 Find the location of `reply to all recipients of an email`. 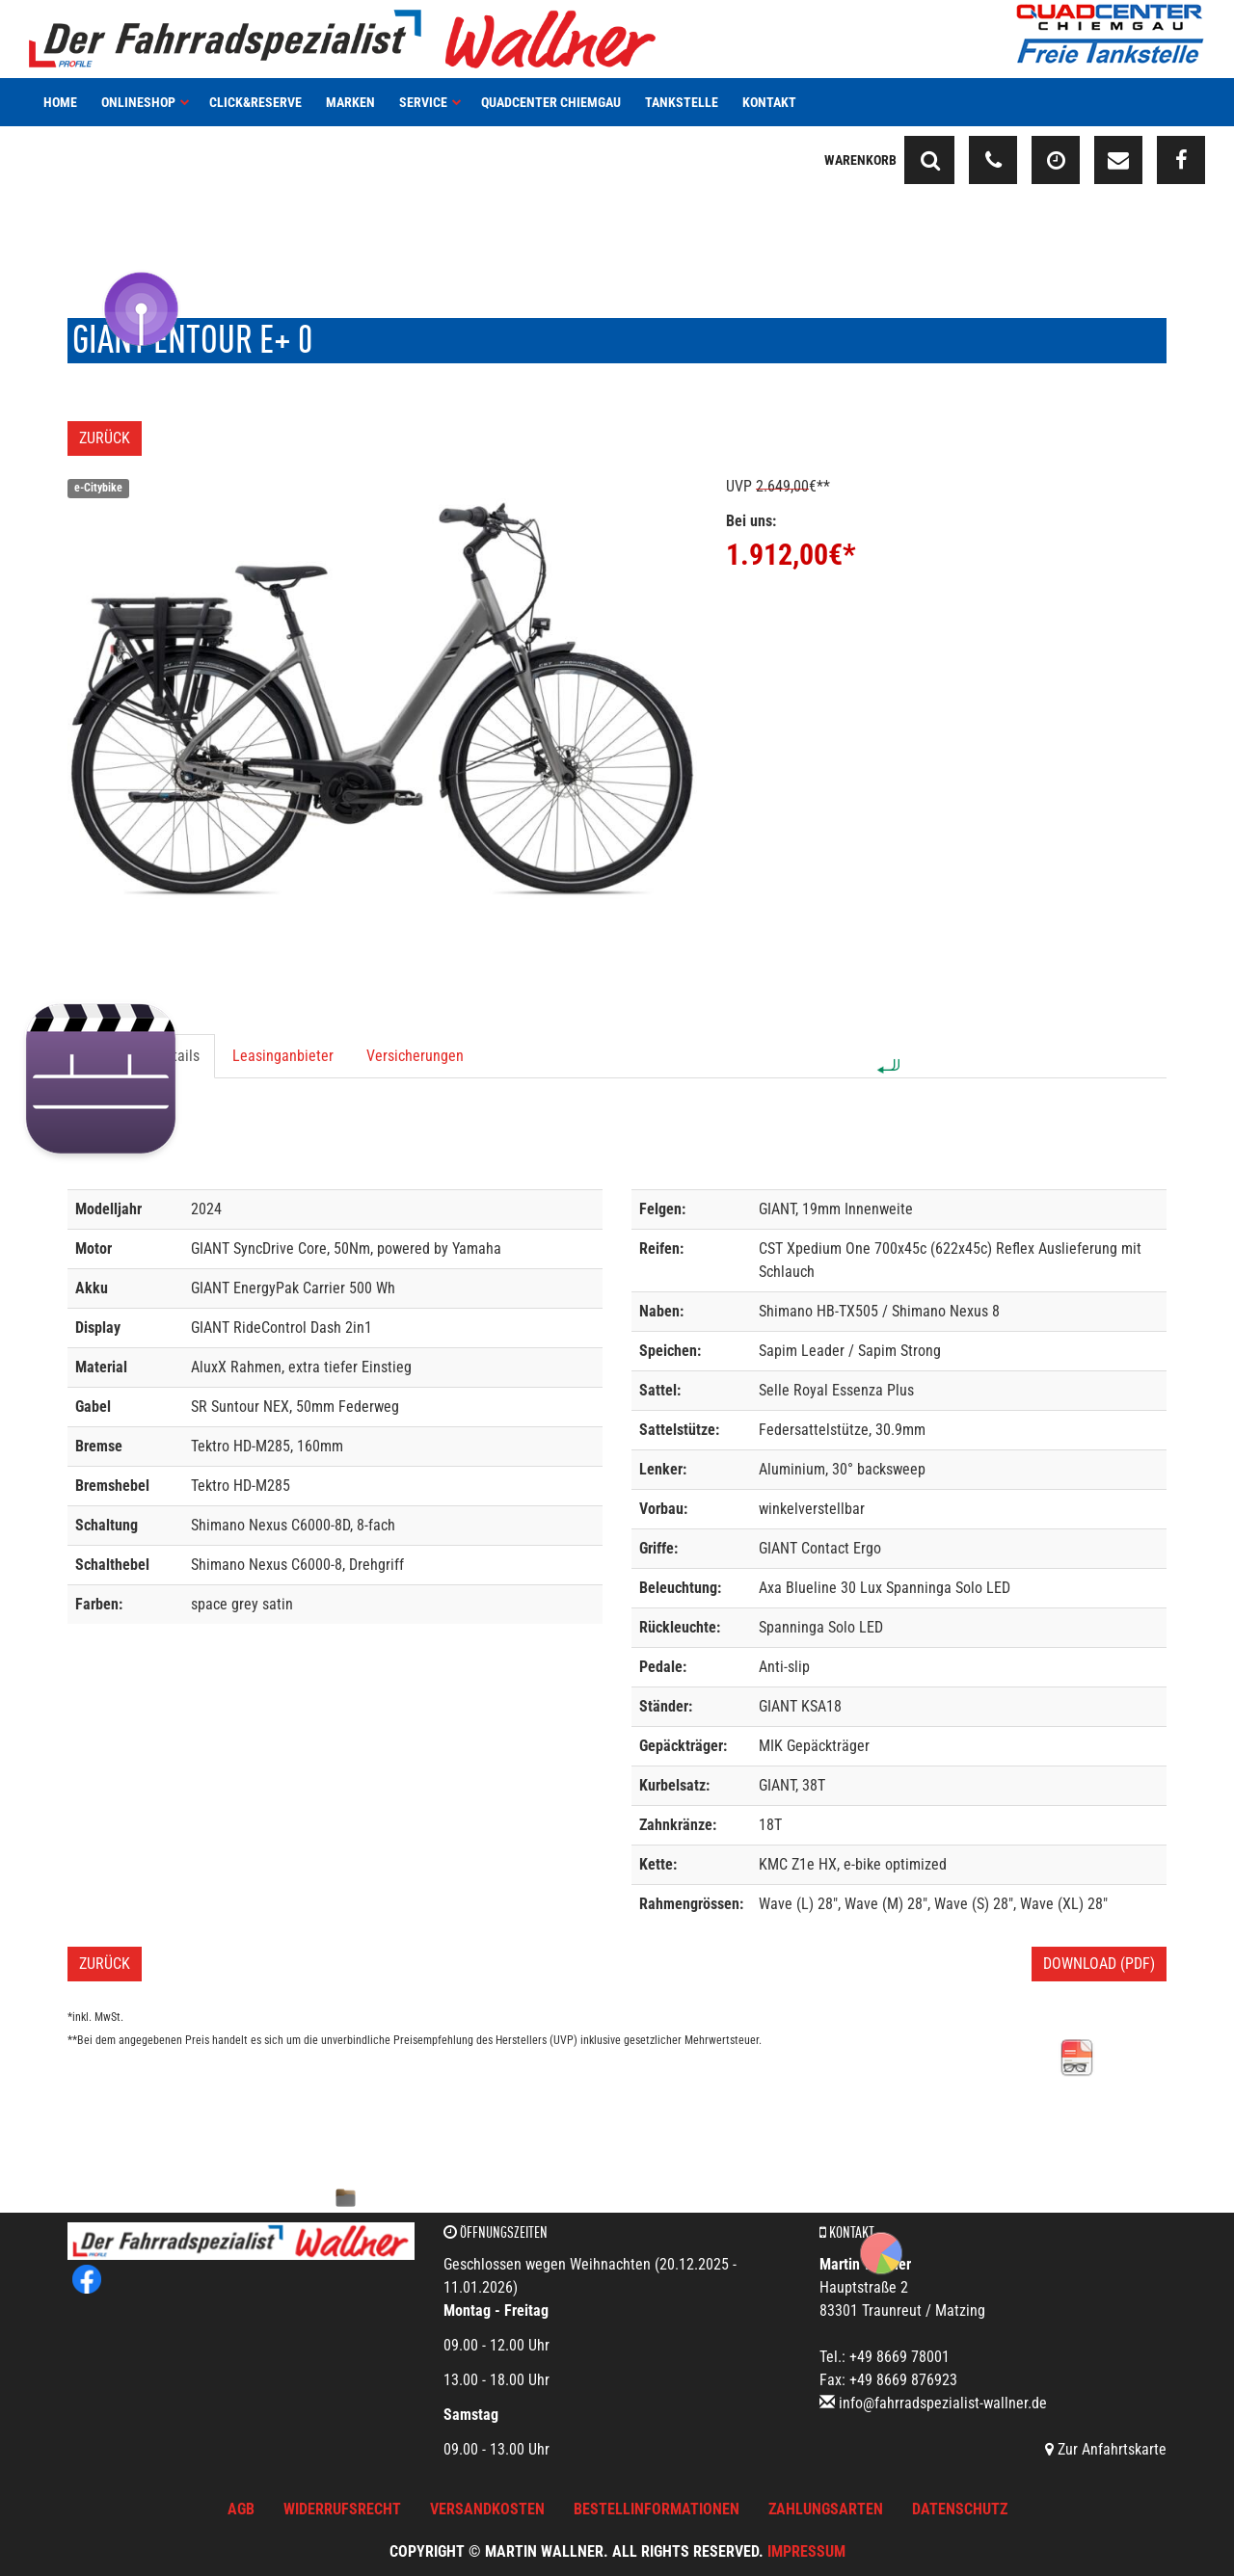

reply to all recipients of an email is located at coordinates (888, 1065).